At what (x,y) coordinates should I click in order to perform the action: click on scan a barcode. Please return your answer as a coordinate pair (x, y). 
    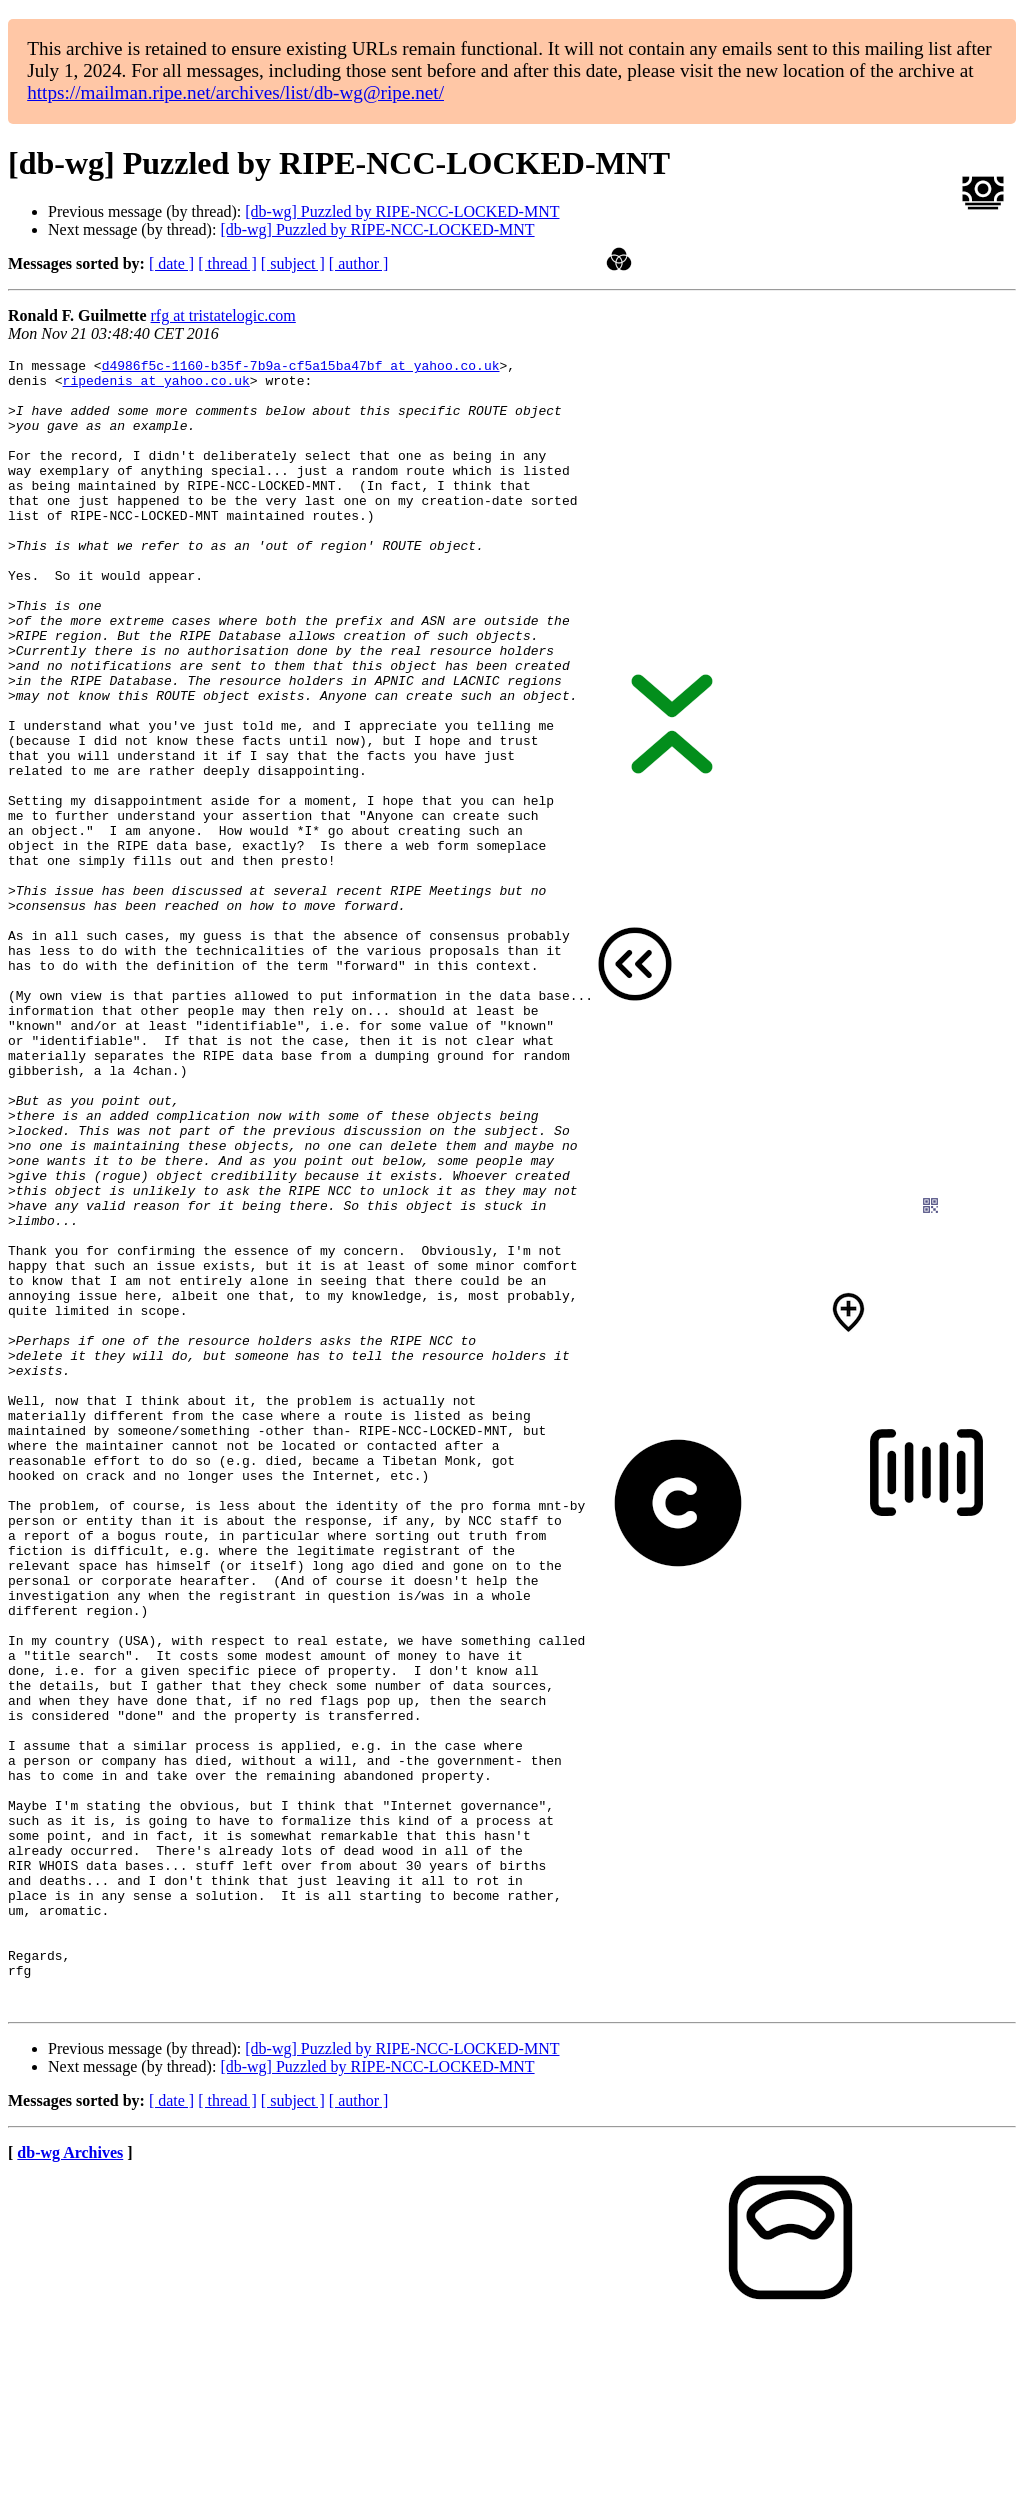
    Looking at the image, I should click on (926, 1472).